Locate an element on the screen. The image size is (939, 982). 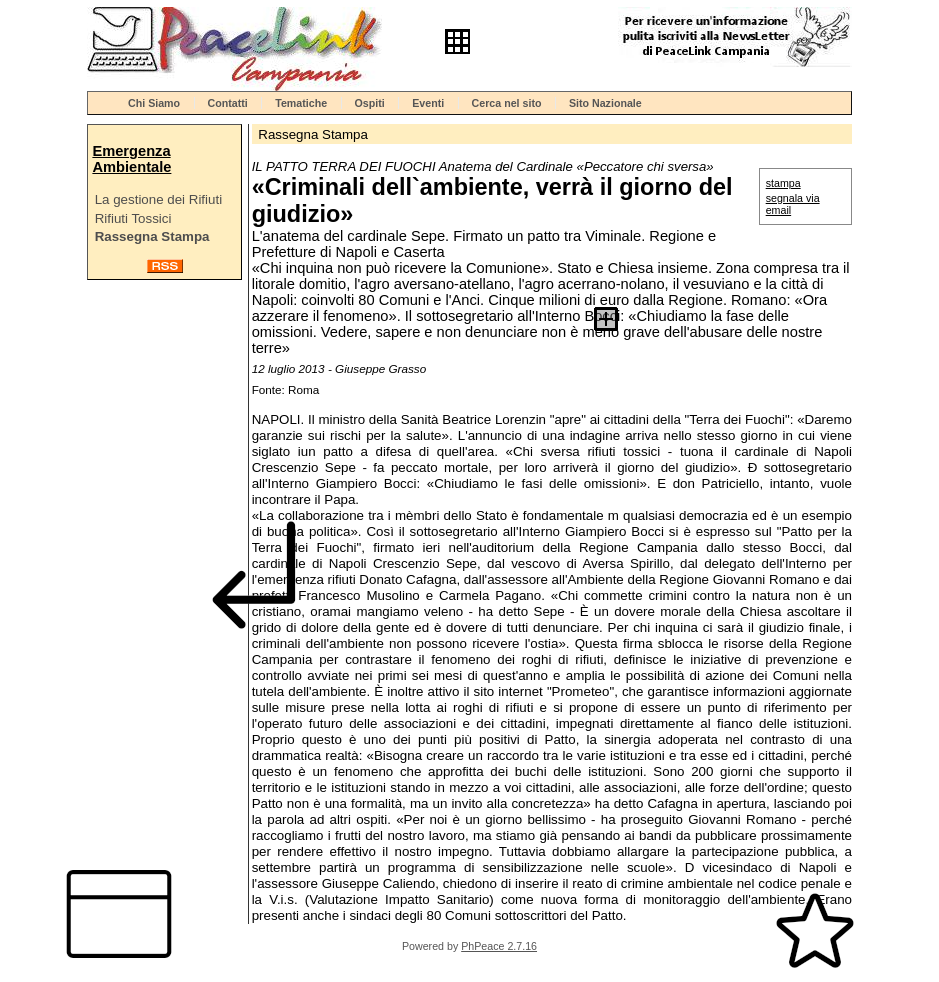
toggle grid view on is located at coordinates (458, 42).